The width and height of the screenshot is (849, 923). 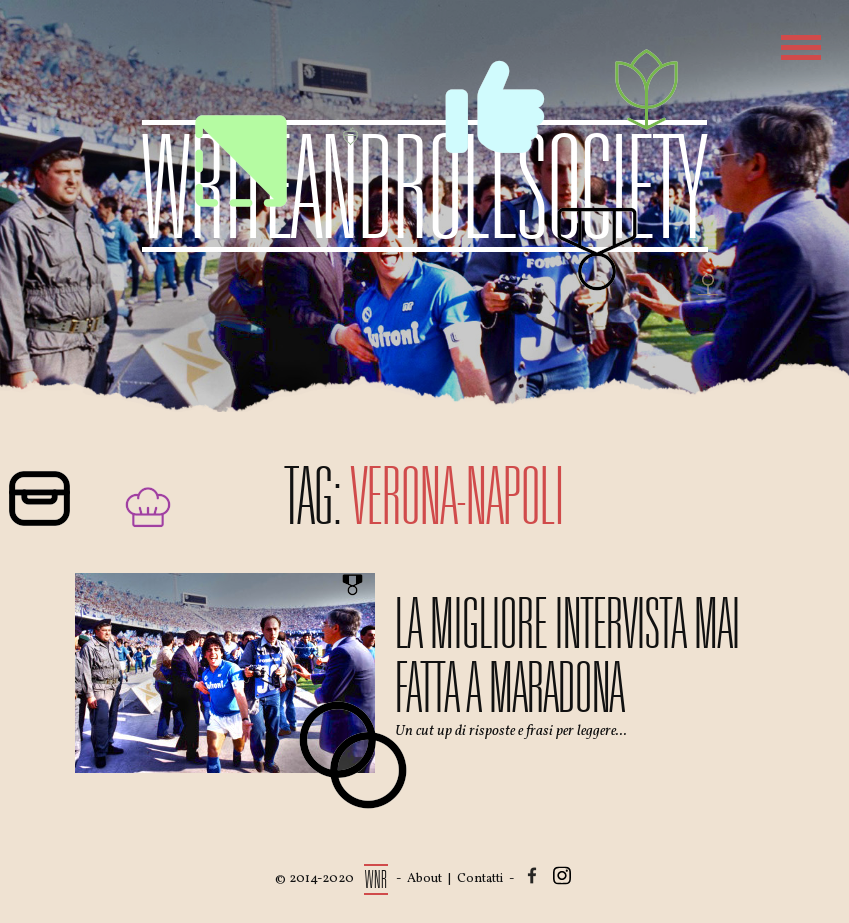 What do you see at coordinates (350, 136) in the screenshot?
I see `nature or outdoors category indicator` at bounding box center [350, 136].